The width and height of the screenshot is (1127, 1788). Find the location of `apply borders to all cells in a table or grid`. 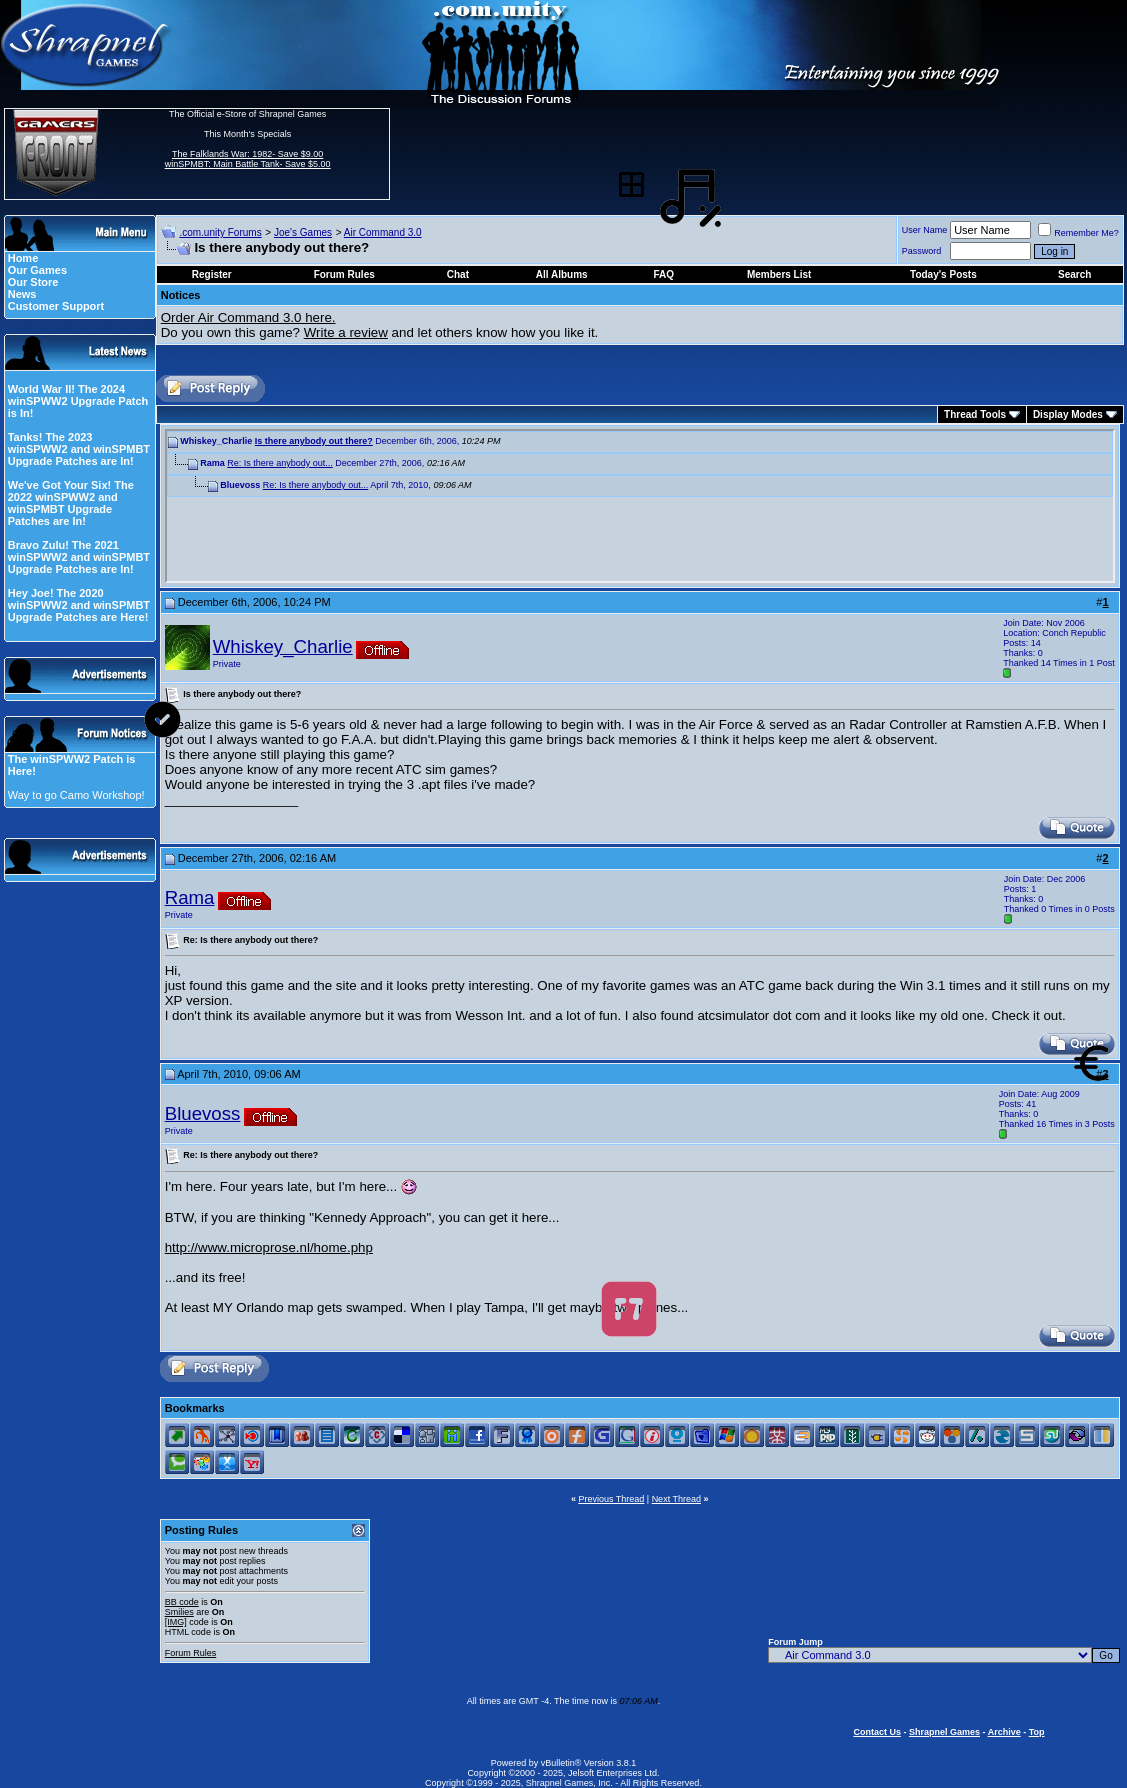

apply borders to all cells in a table or grid is located at coordinates (631, 184).